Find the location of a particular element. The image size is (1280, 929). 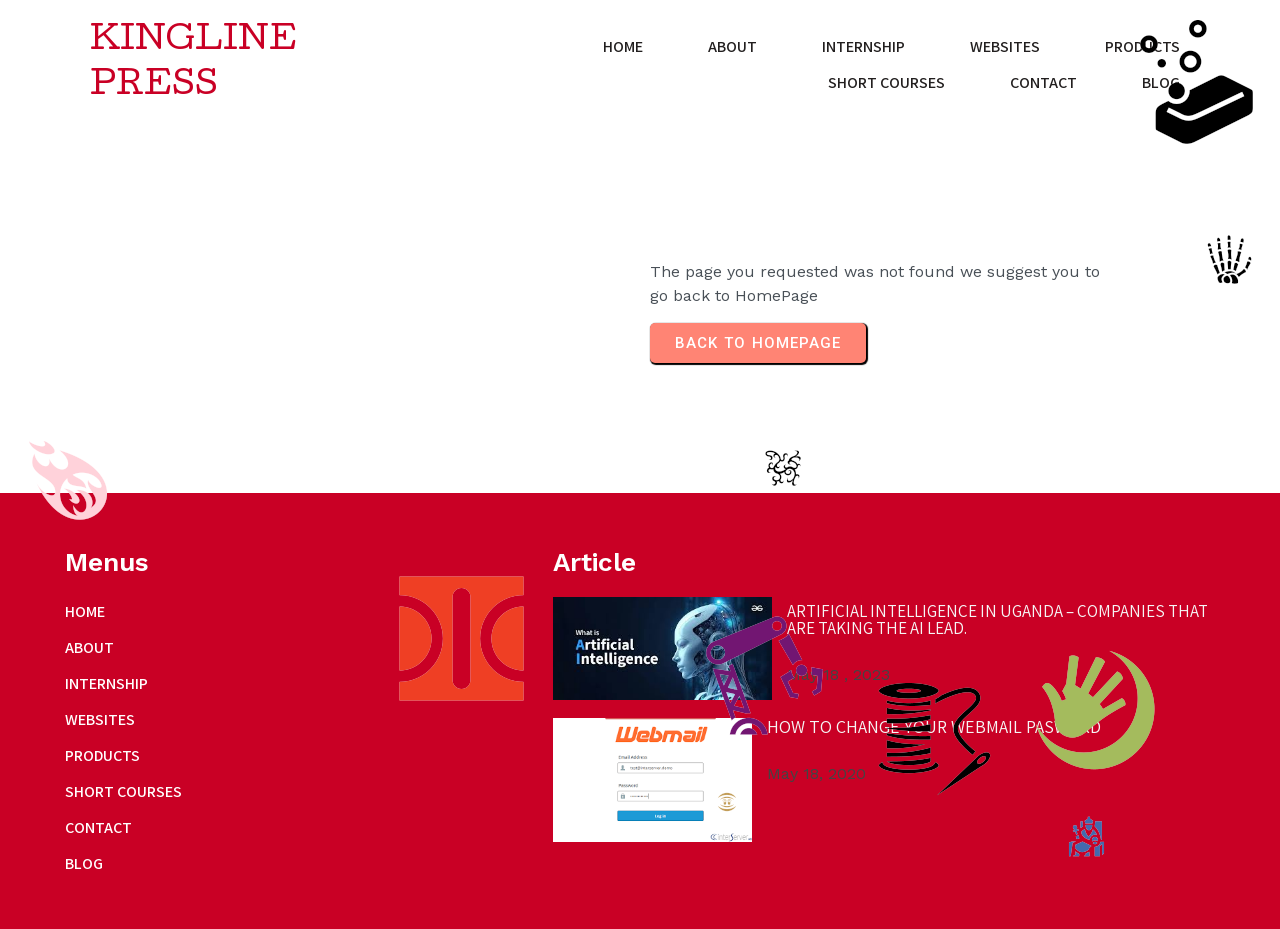

access sewing or crafting tools is located at coordinates (934, 734).